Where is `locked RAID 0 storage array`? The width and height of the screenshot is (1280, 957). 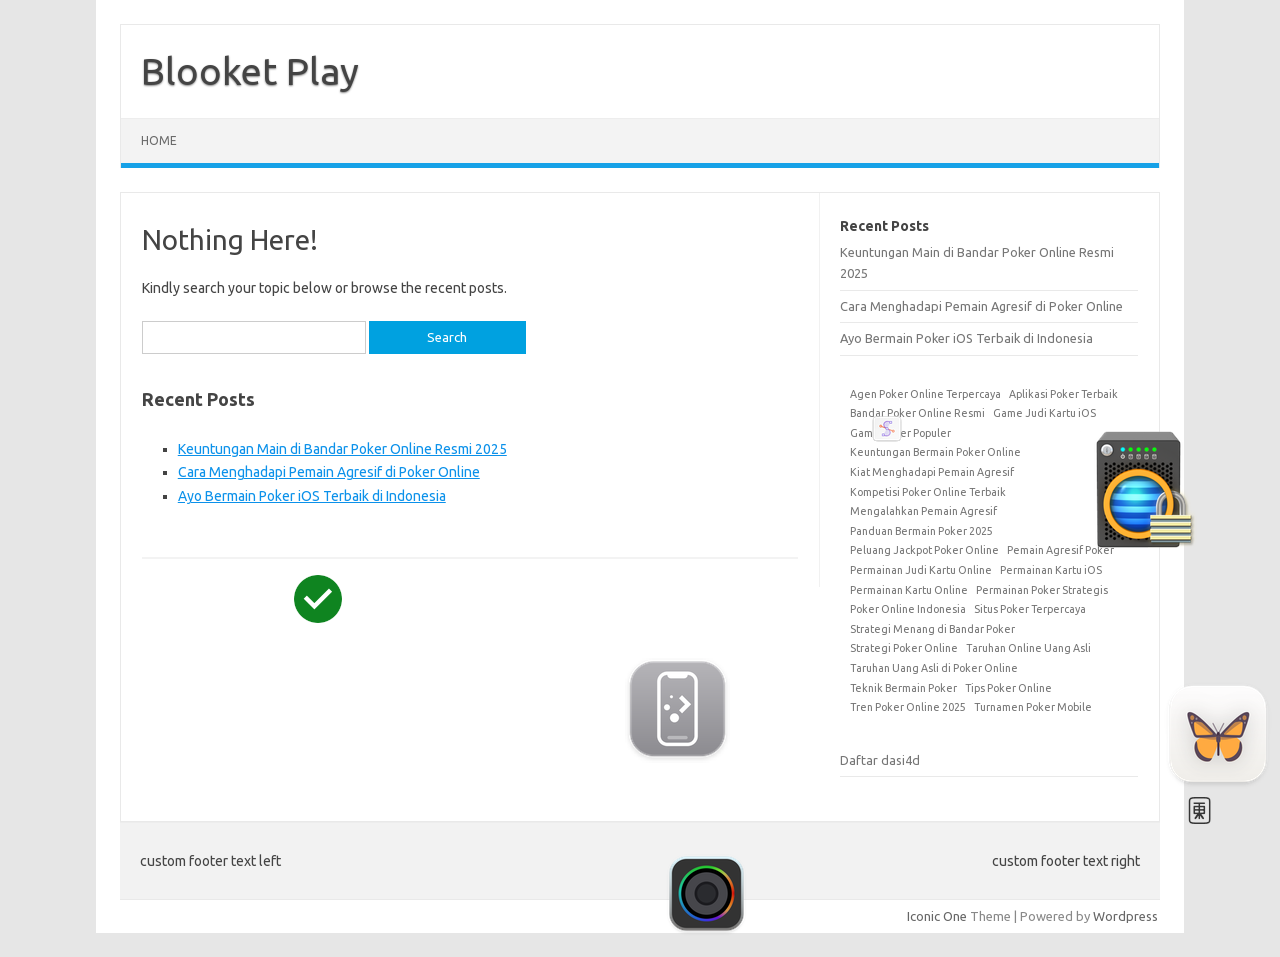 locked RAID 0 storage array is located at coordinates (1138, 489).